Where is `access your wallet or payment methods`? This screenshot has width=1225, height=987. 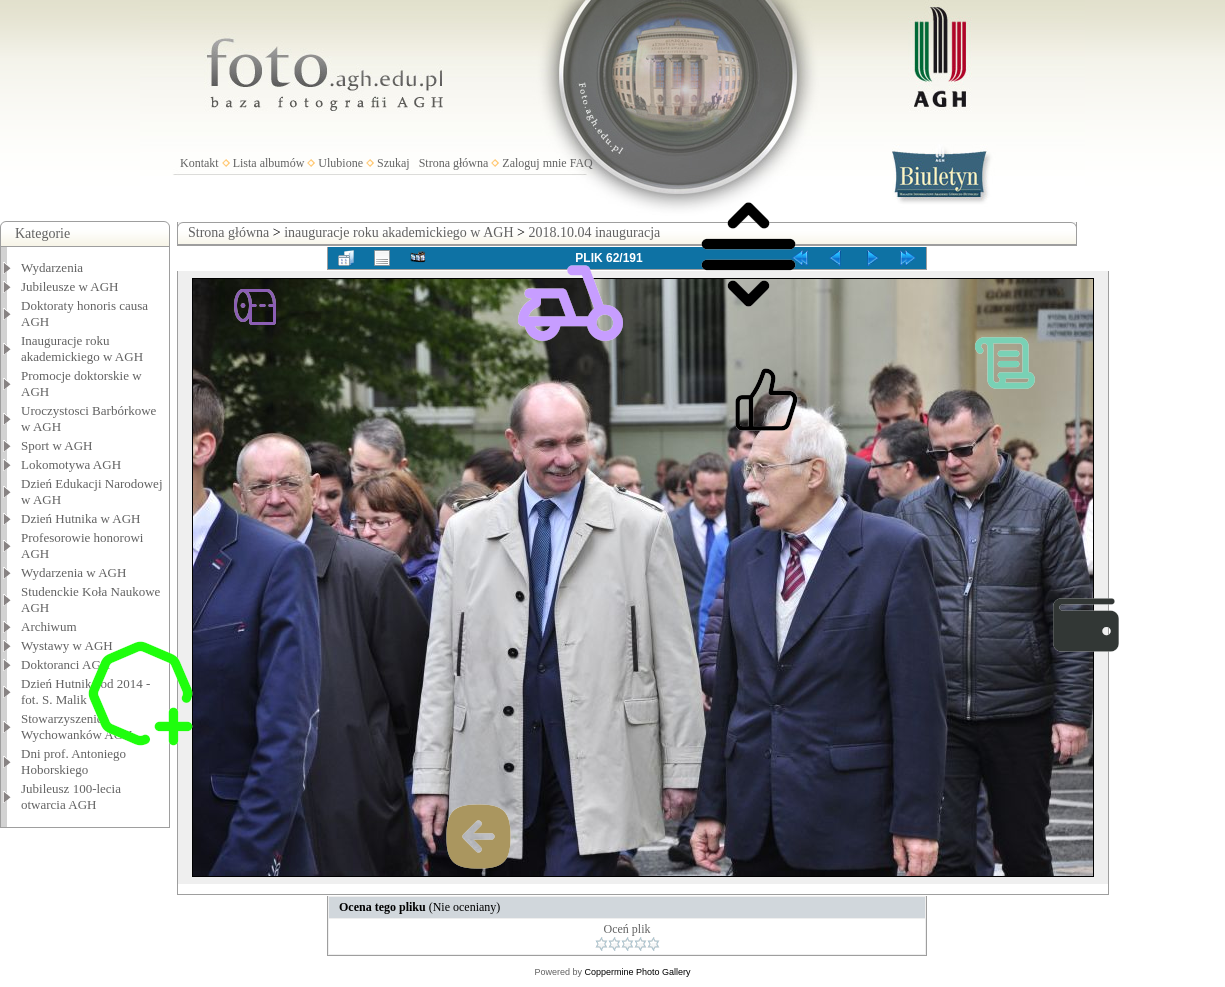
access your wallet or payment methods is located at coordinates (1086, 627).